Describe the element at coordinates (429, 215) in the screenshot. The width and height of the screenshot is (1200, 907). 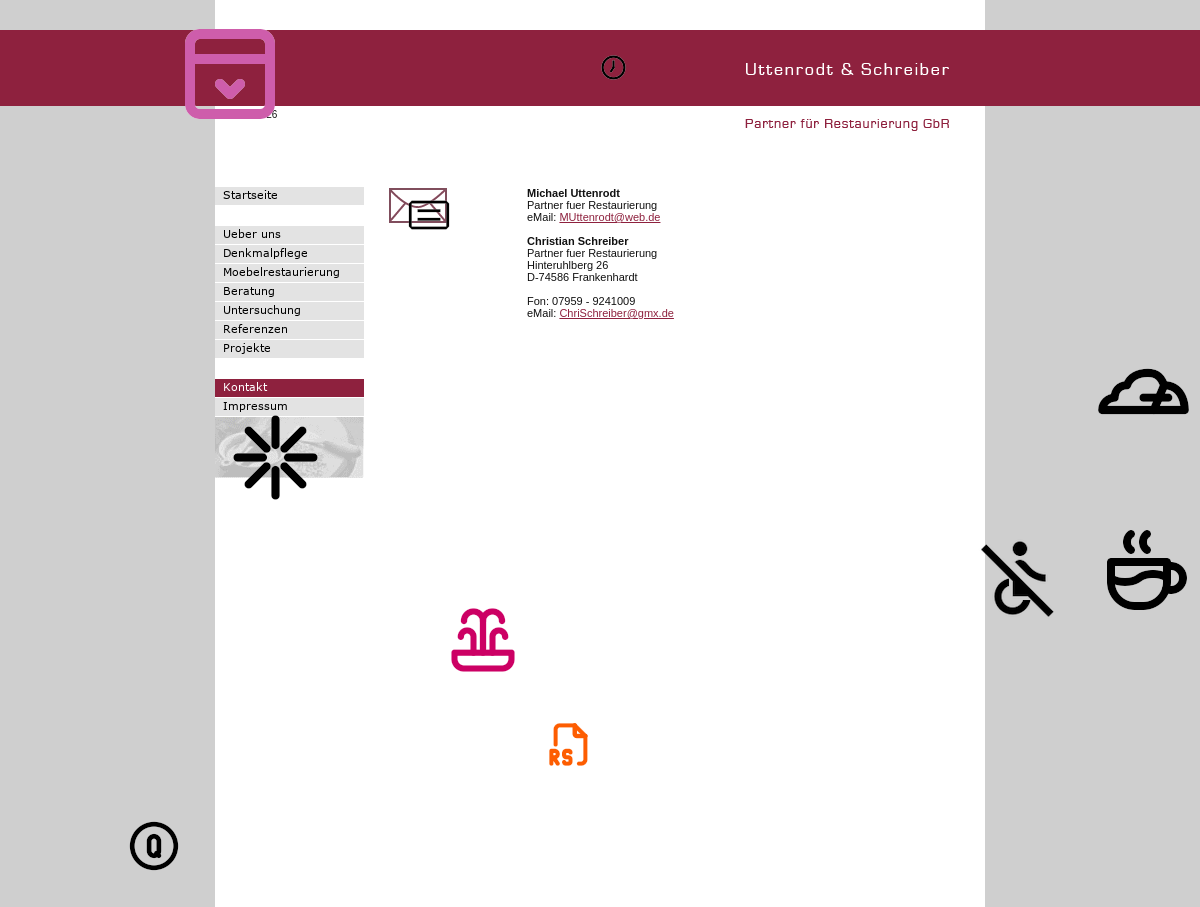
I see `indicates a constant value in code` at that location.